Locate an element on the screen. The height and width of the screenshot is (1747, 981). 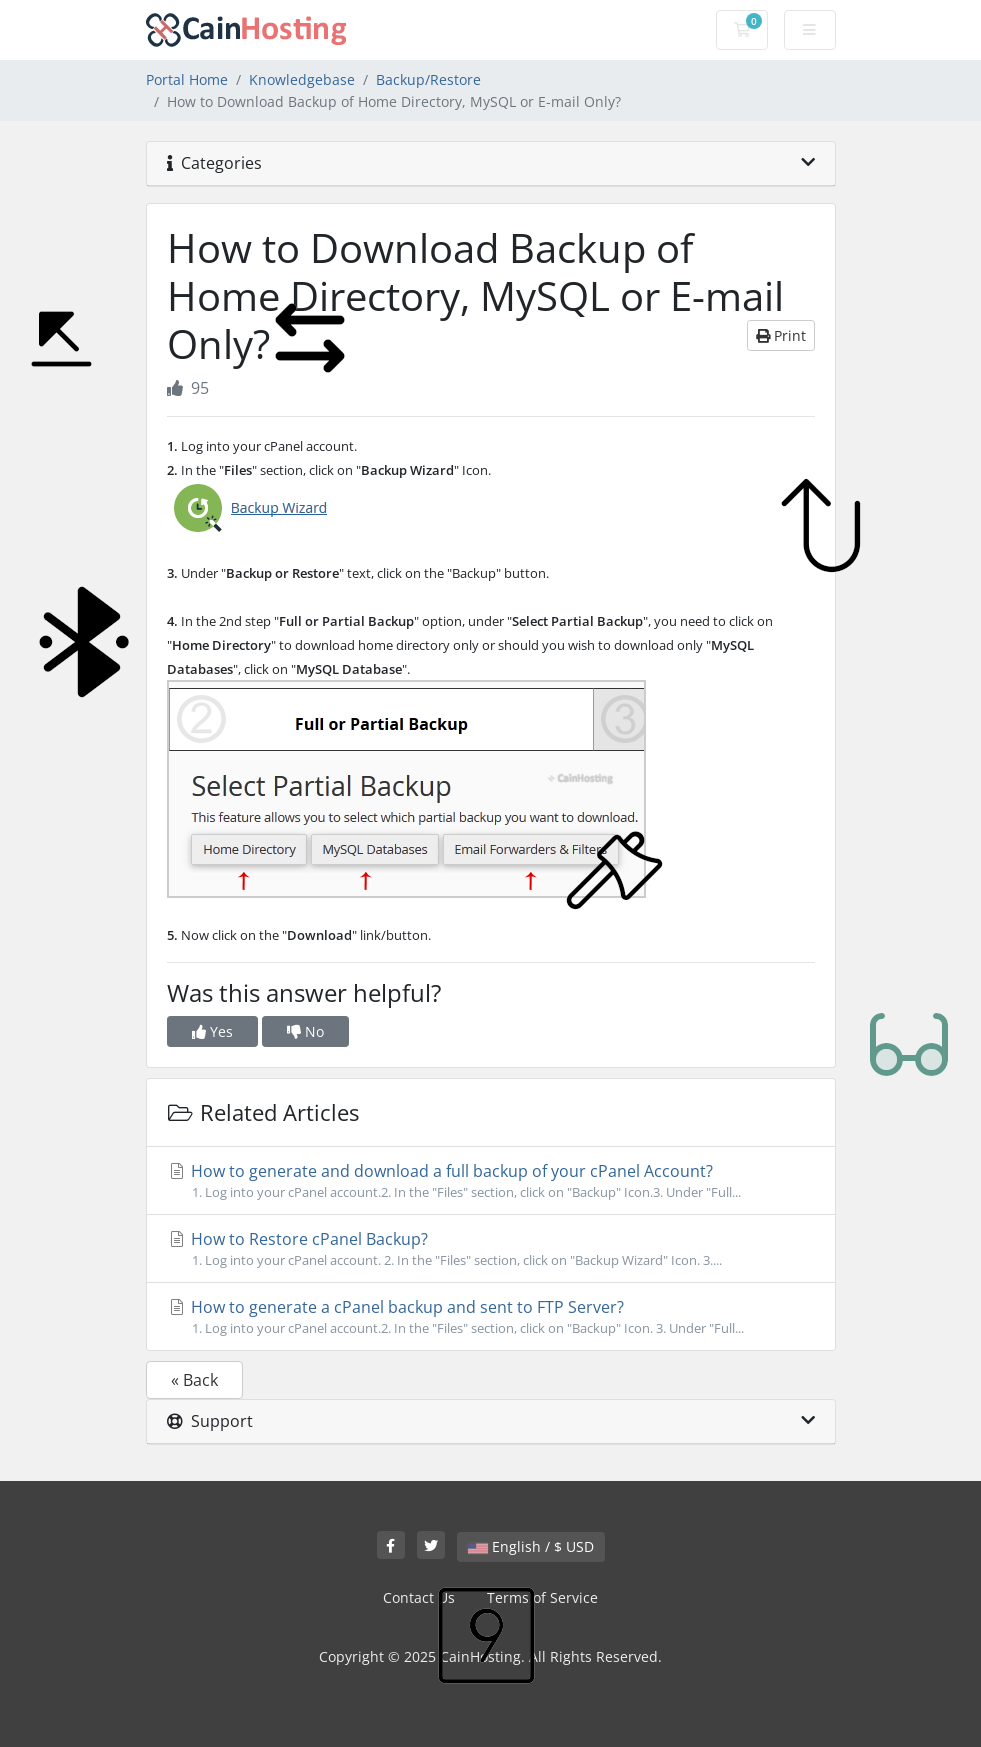
navigate to the top-left or beginning of content is located at coordinates (59, 339).